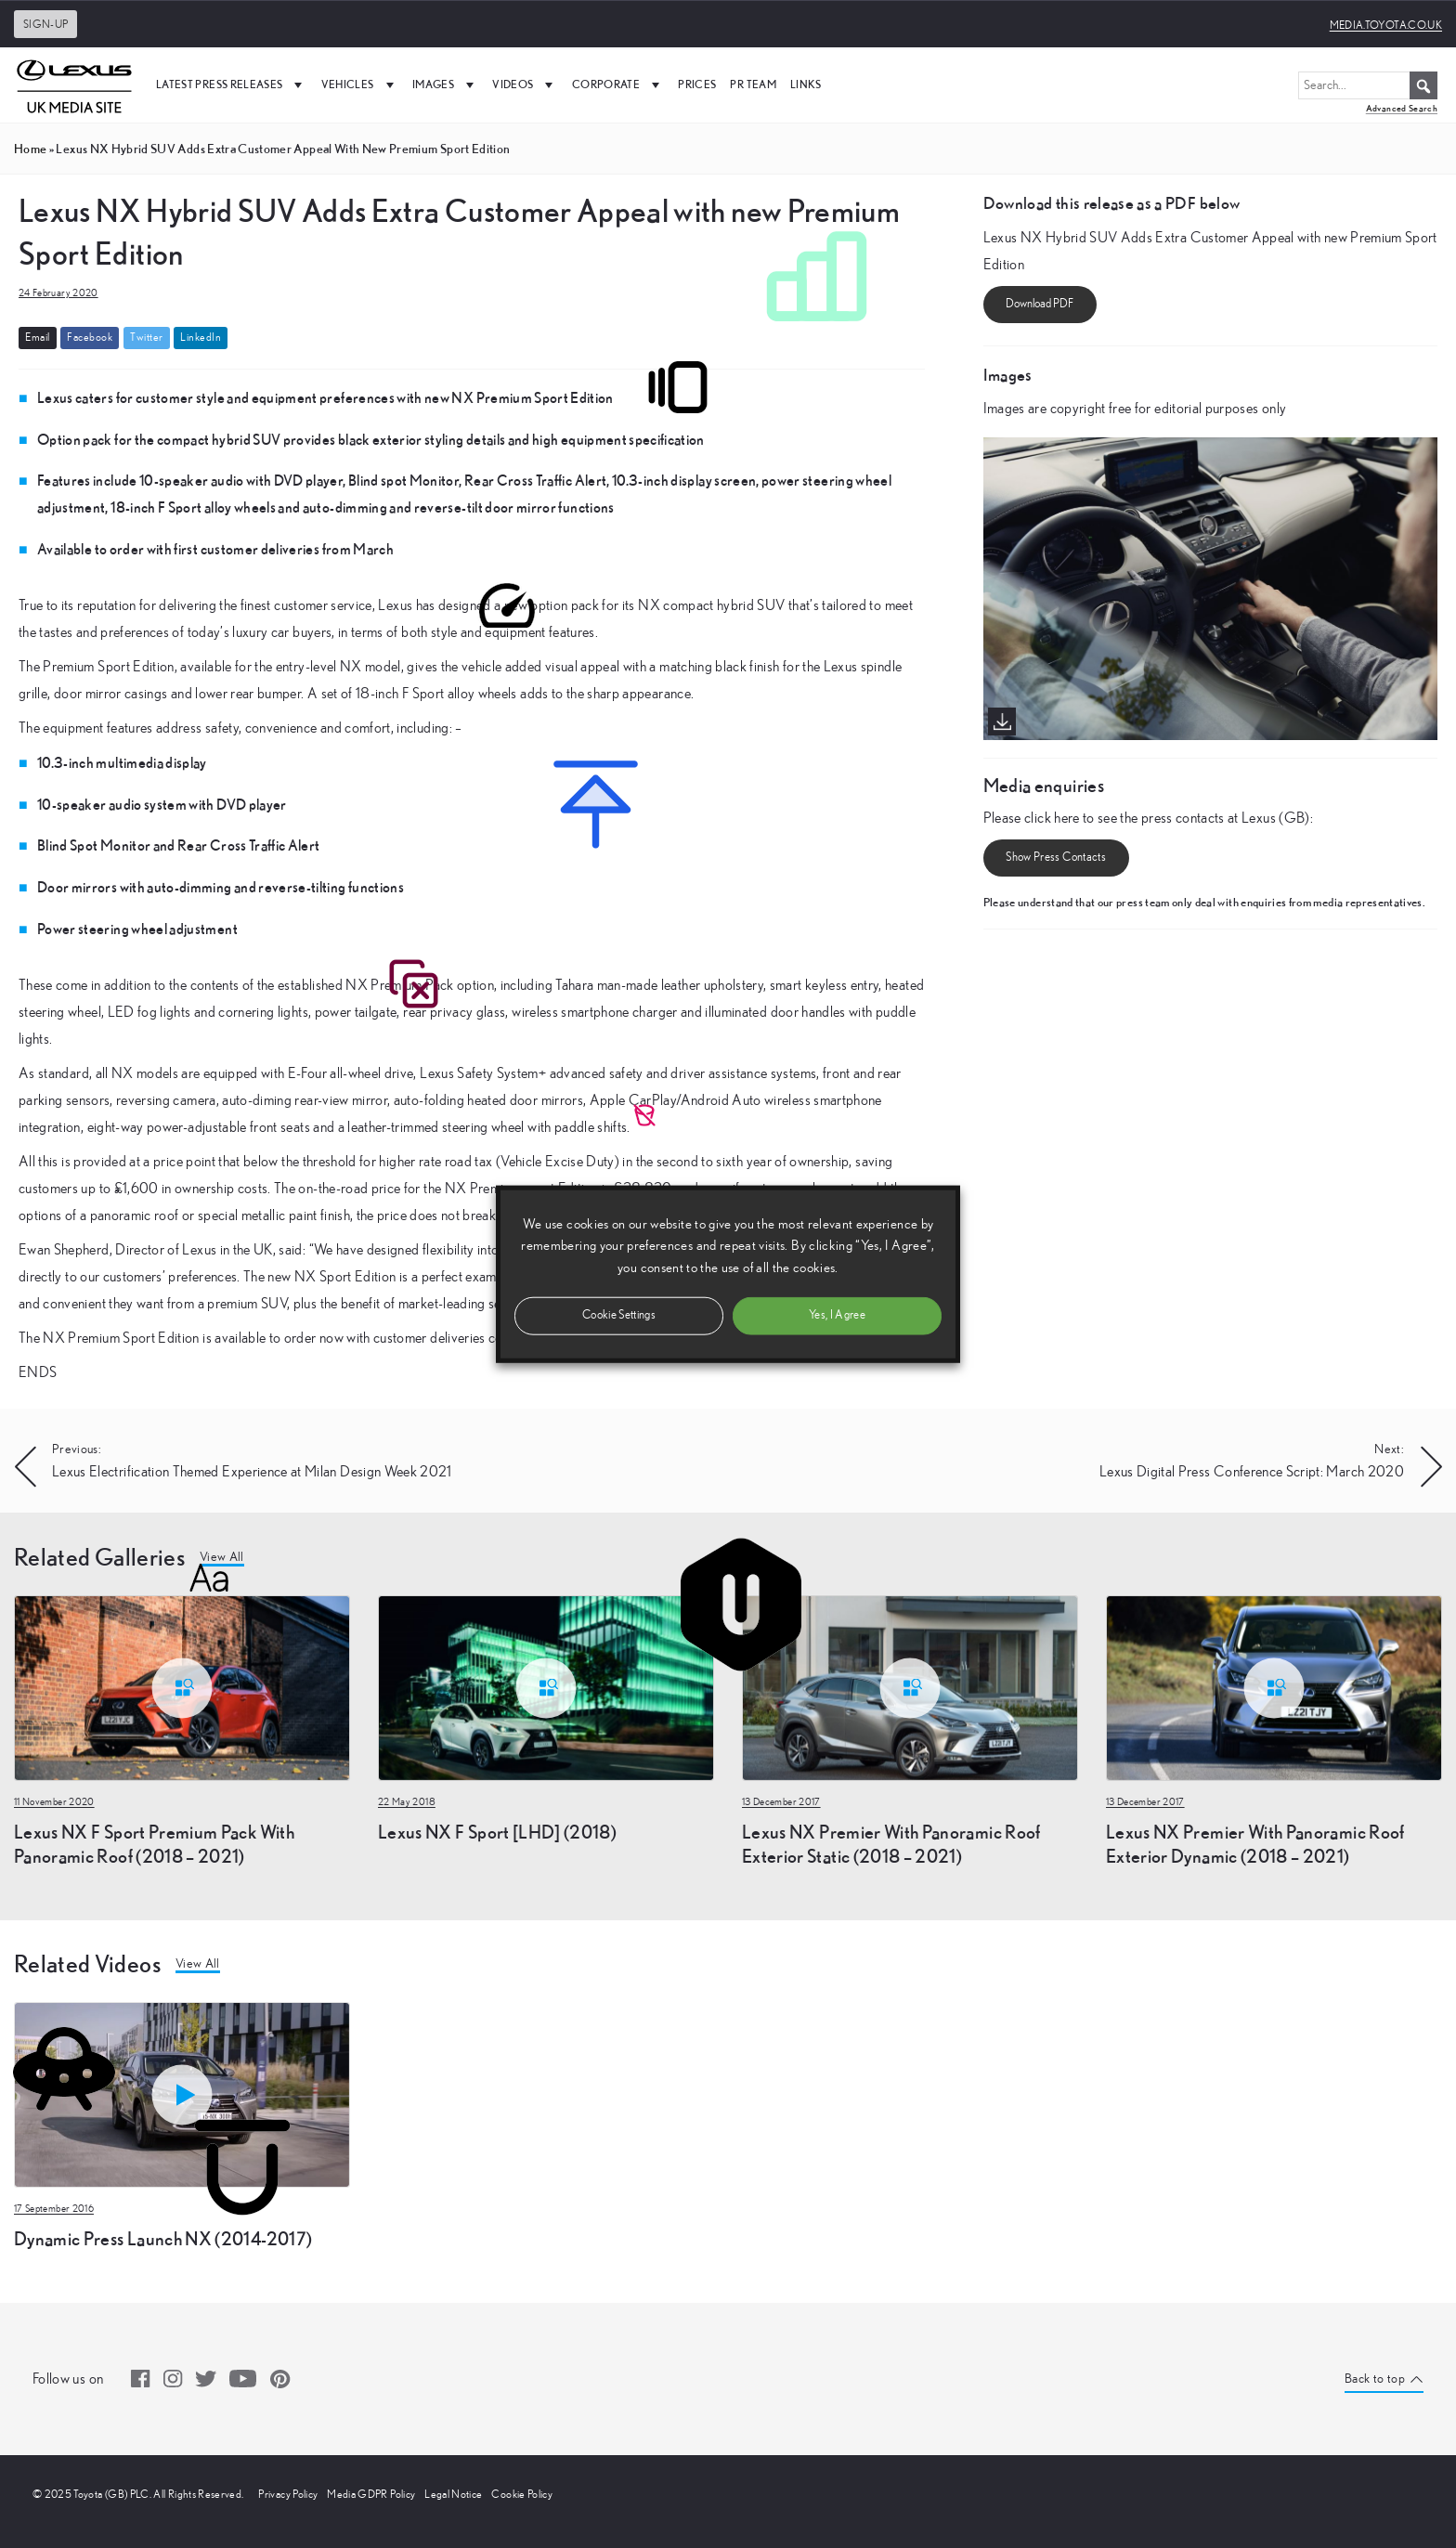 Image resolution: width=1456 pixels, height=2548 pixels. What do you see at coordinates (741, 1605) in the screenshot?
I see `indicates a user or username initial` at bounding box center [741, 1605].